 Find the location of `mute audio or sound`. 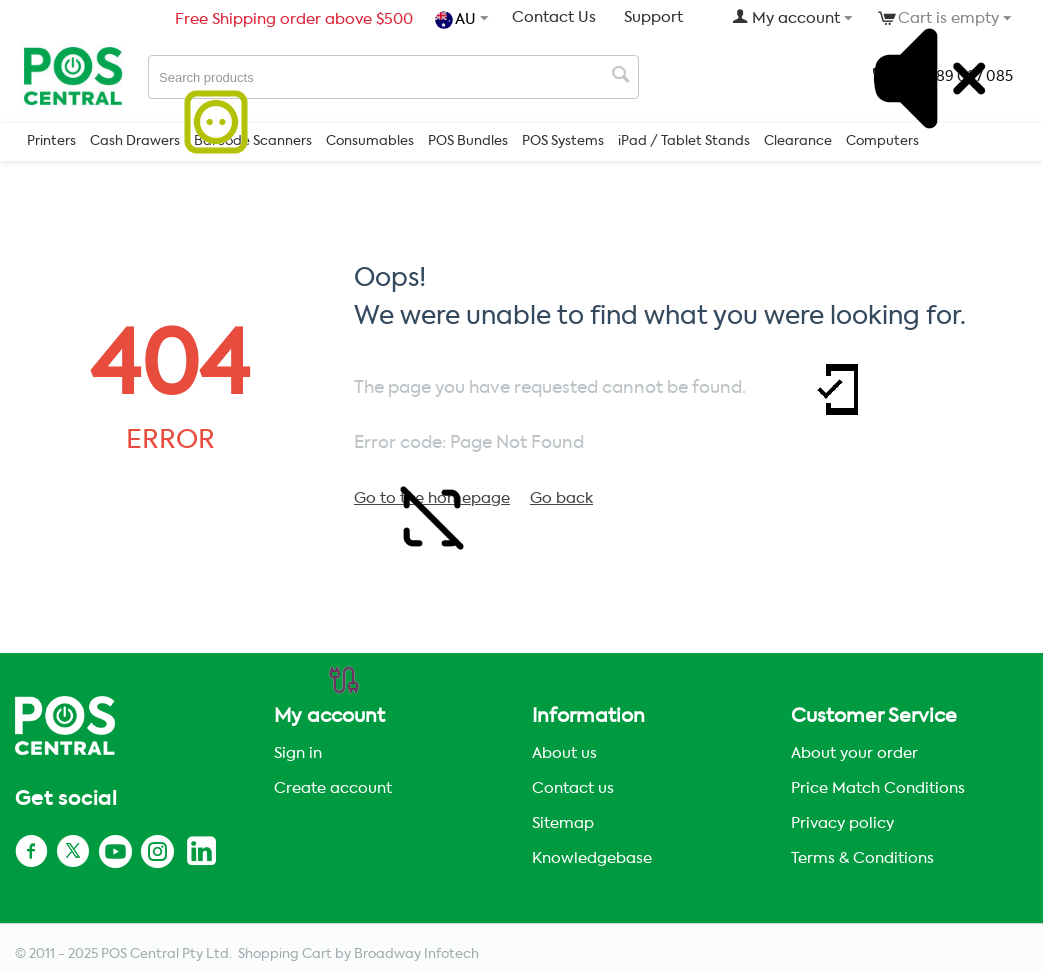

mute audio or sound is located at coordinates (929, 78).